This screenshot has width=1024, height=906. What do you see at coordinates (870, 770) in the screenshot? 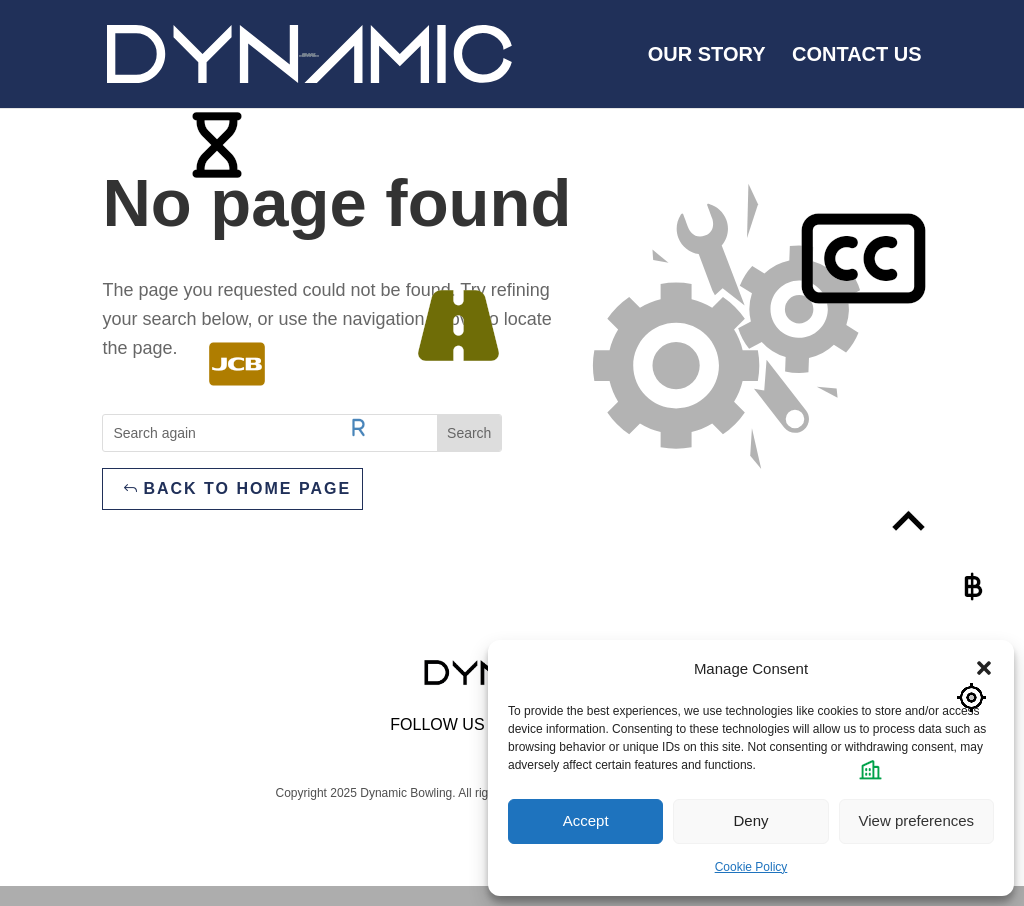
I see `view nearby buildings or offices` at bounding box center [870, 770].